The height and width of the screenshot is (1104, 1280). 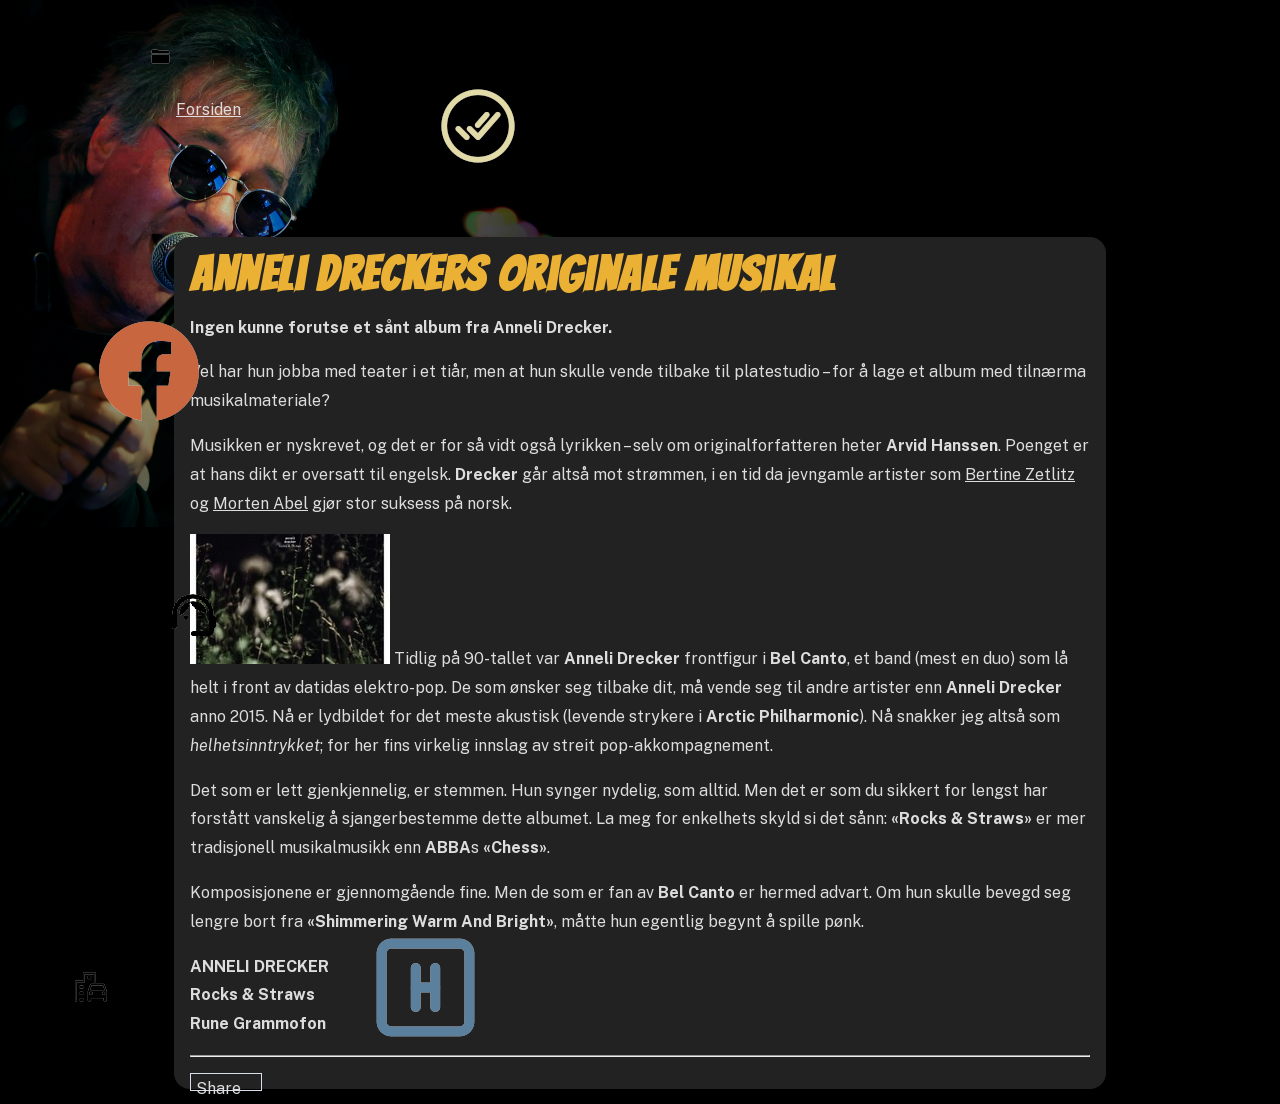 I want to click on find nearby hospitals or medical facilities, so click(x=425, y=987).